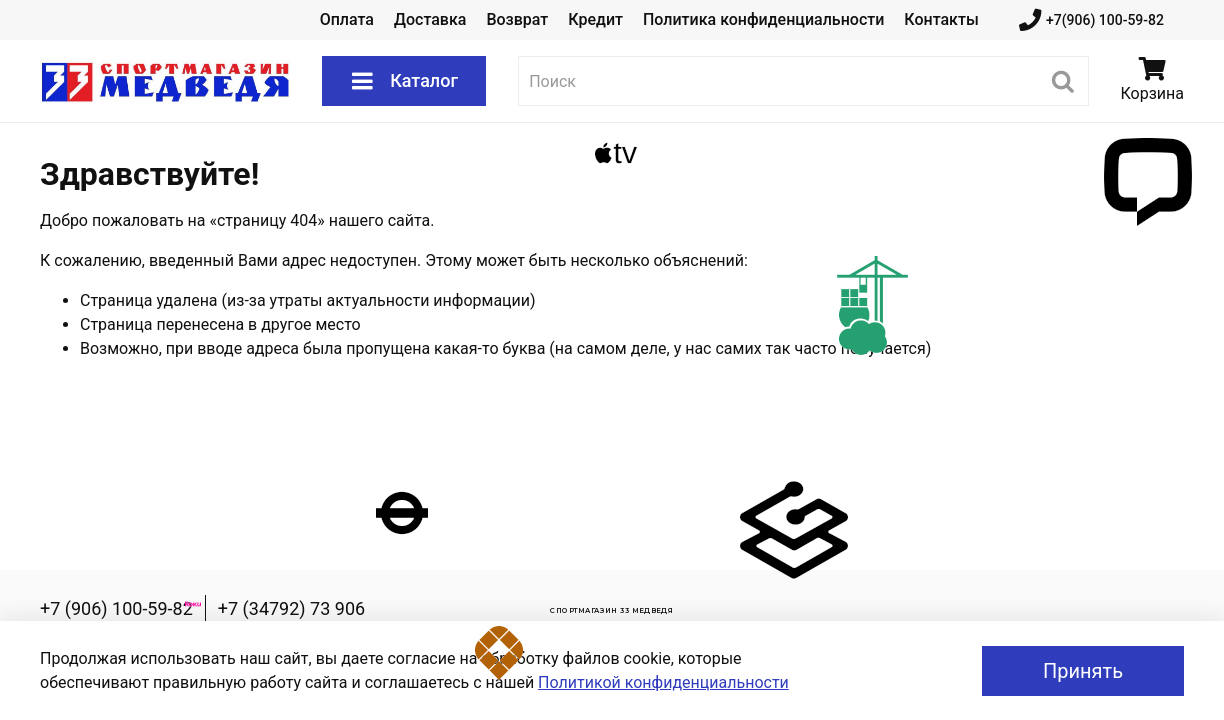 The width and height of the screenshot is (1224, 720). Describe the element at coordinates (193, 604) in the screenshot. I see `open the Roku app` at that location.